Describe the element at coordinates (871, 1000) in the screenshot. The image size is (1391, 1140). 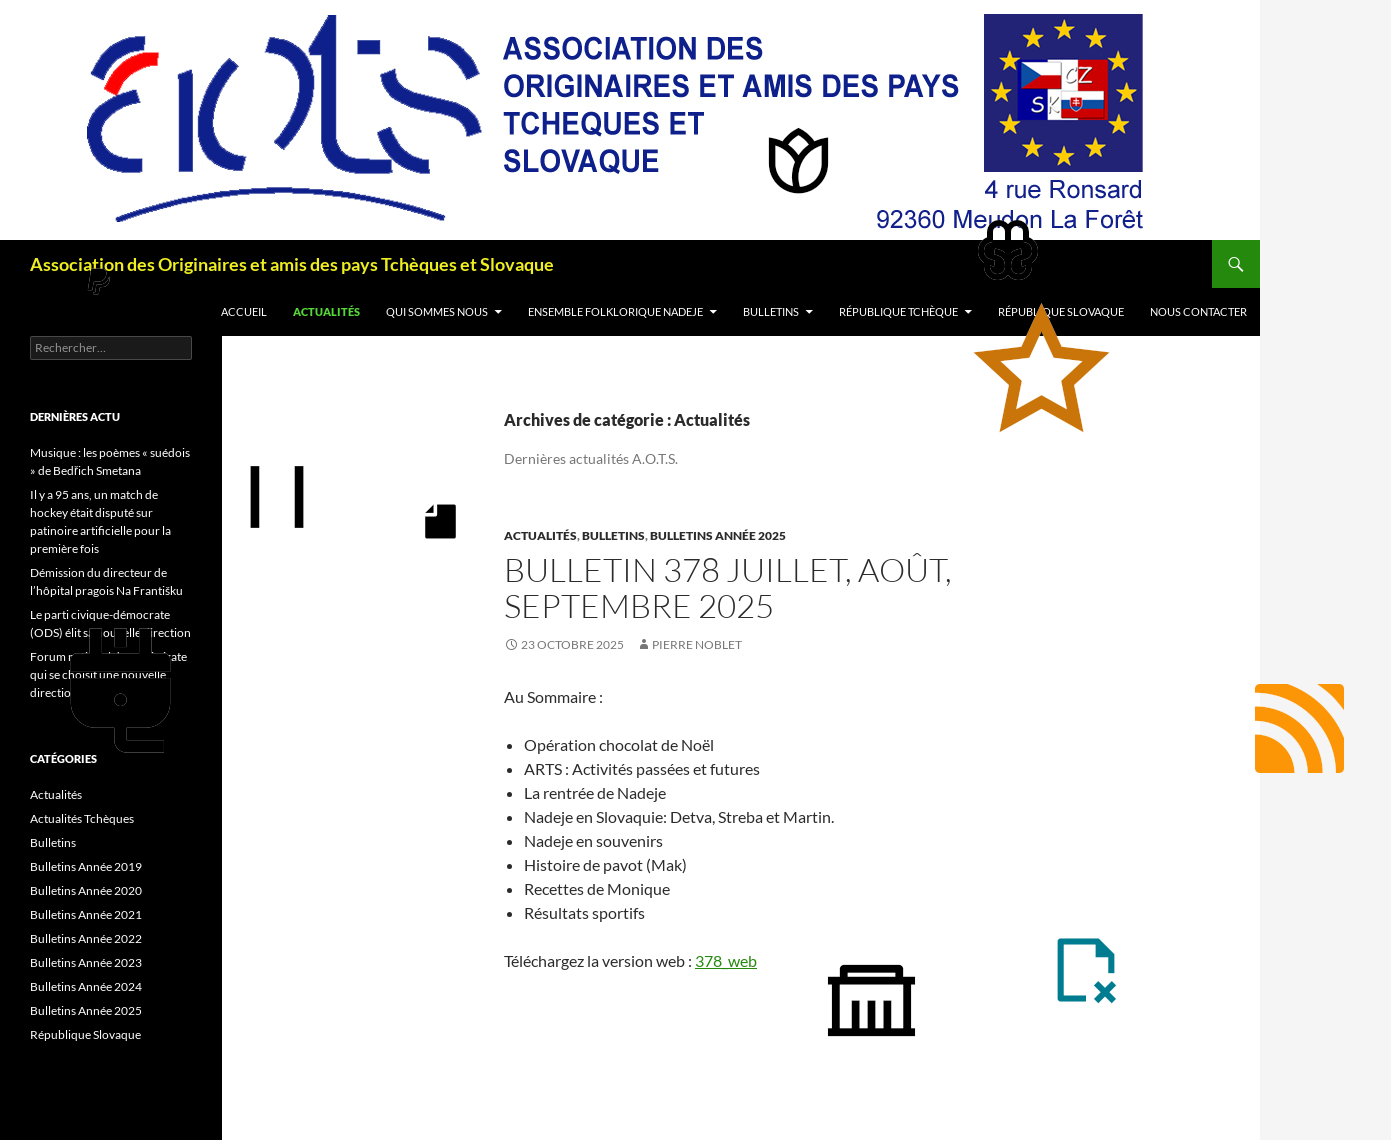
I see `access government services` at that location.